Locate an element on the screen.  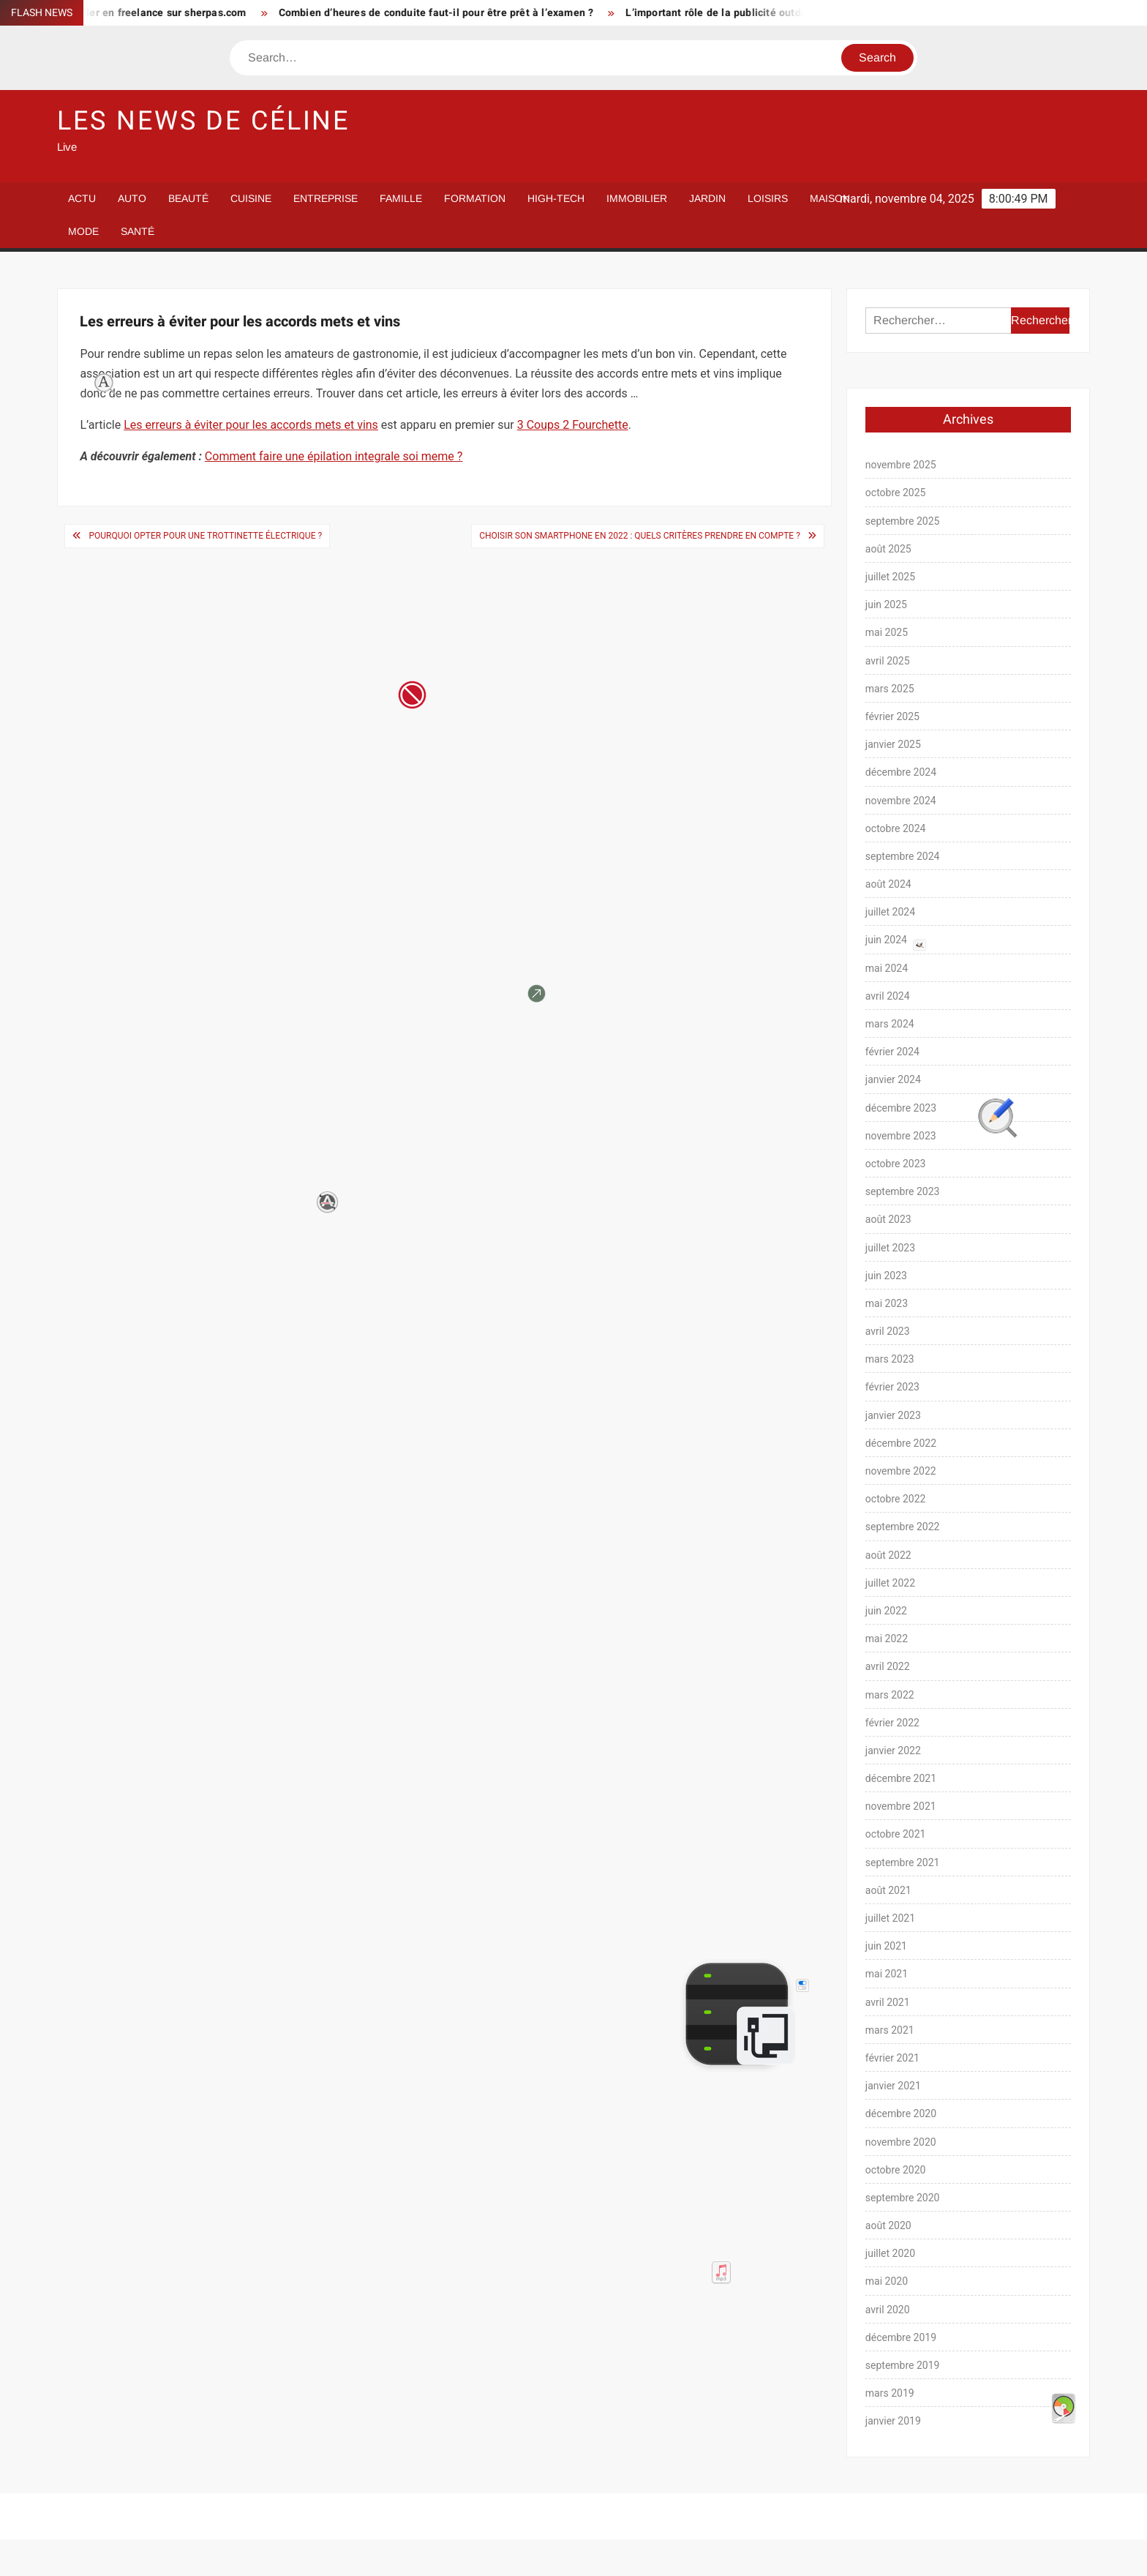
configure DHCP server settings is located at coordinates (737, 2015).